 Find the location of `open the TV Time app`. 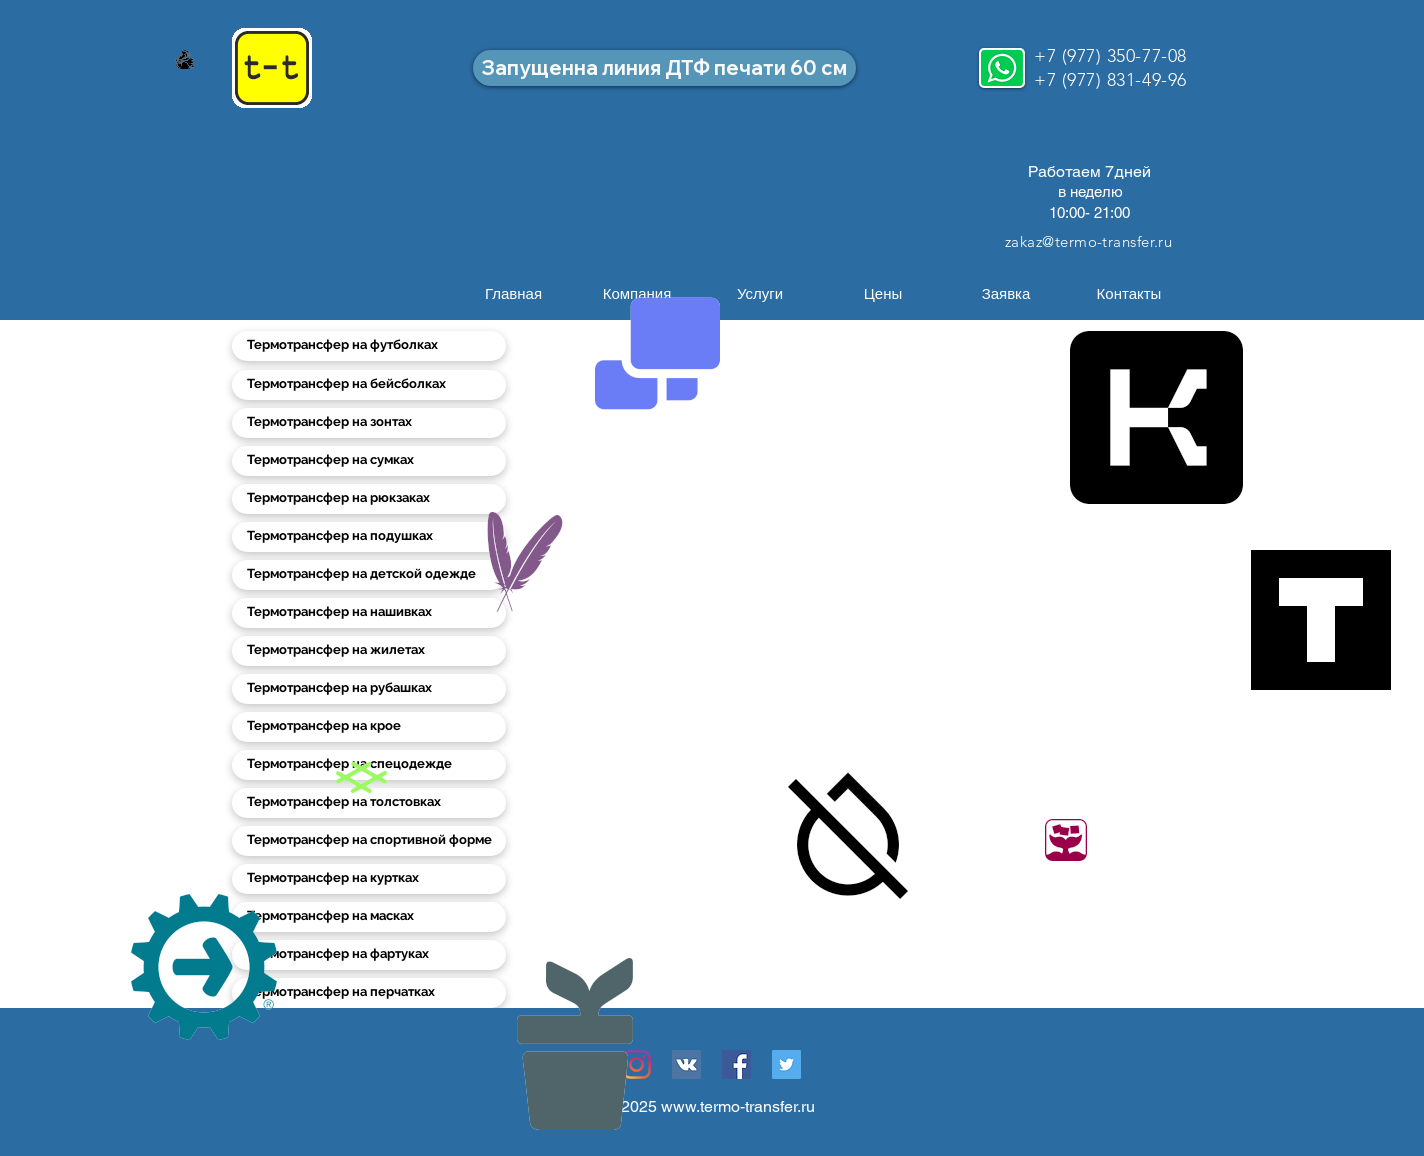

open the TV Time app is located at coordinates (1321, 620).